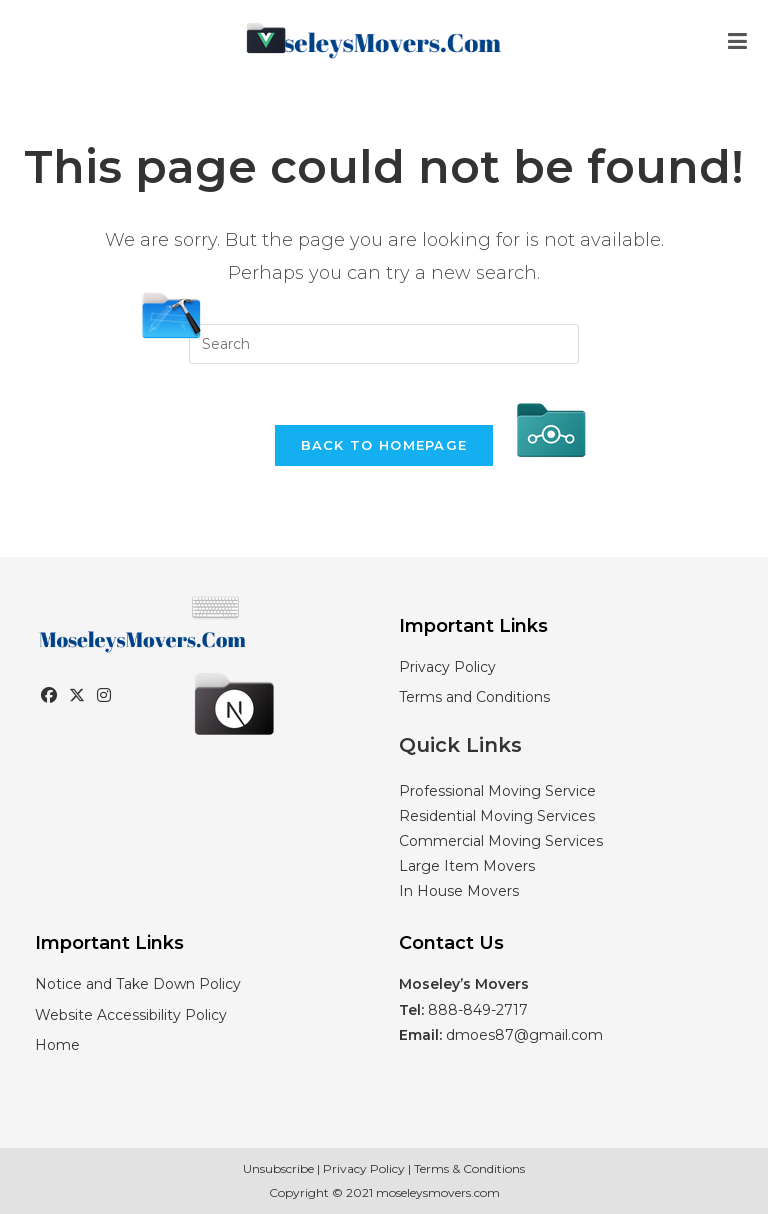  What do you see at coordinates (234, 706) in the screenshot?
I see `open next.js project folder` at bounding box center [234, 706].